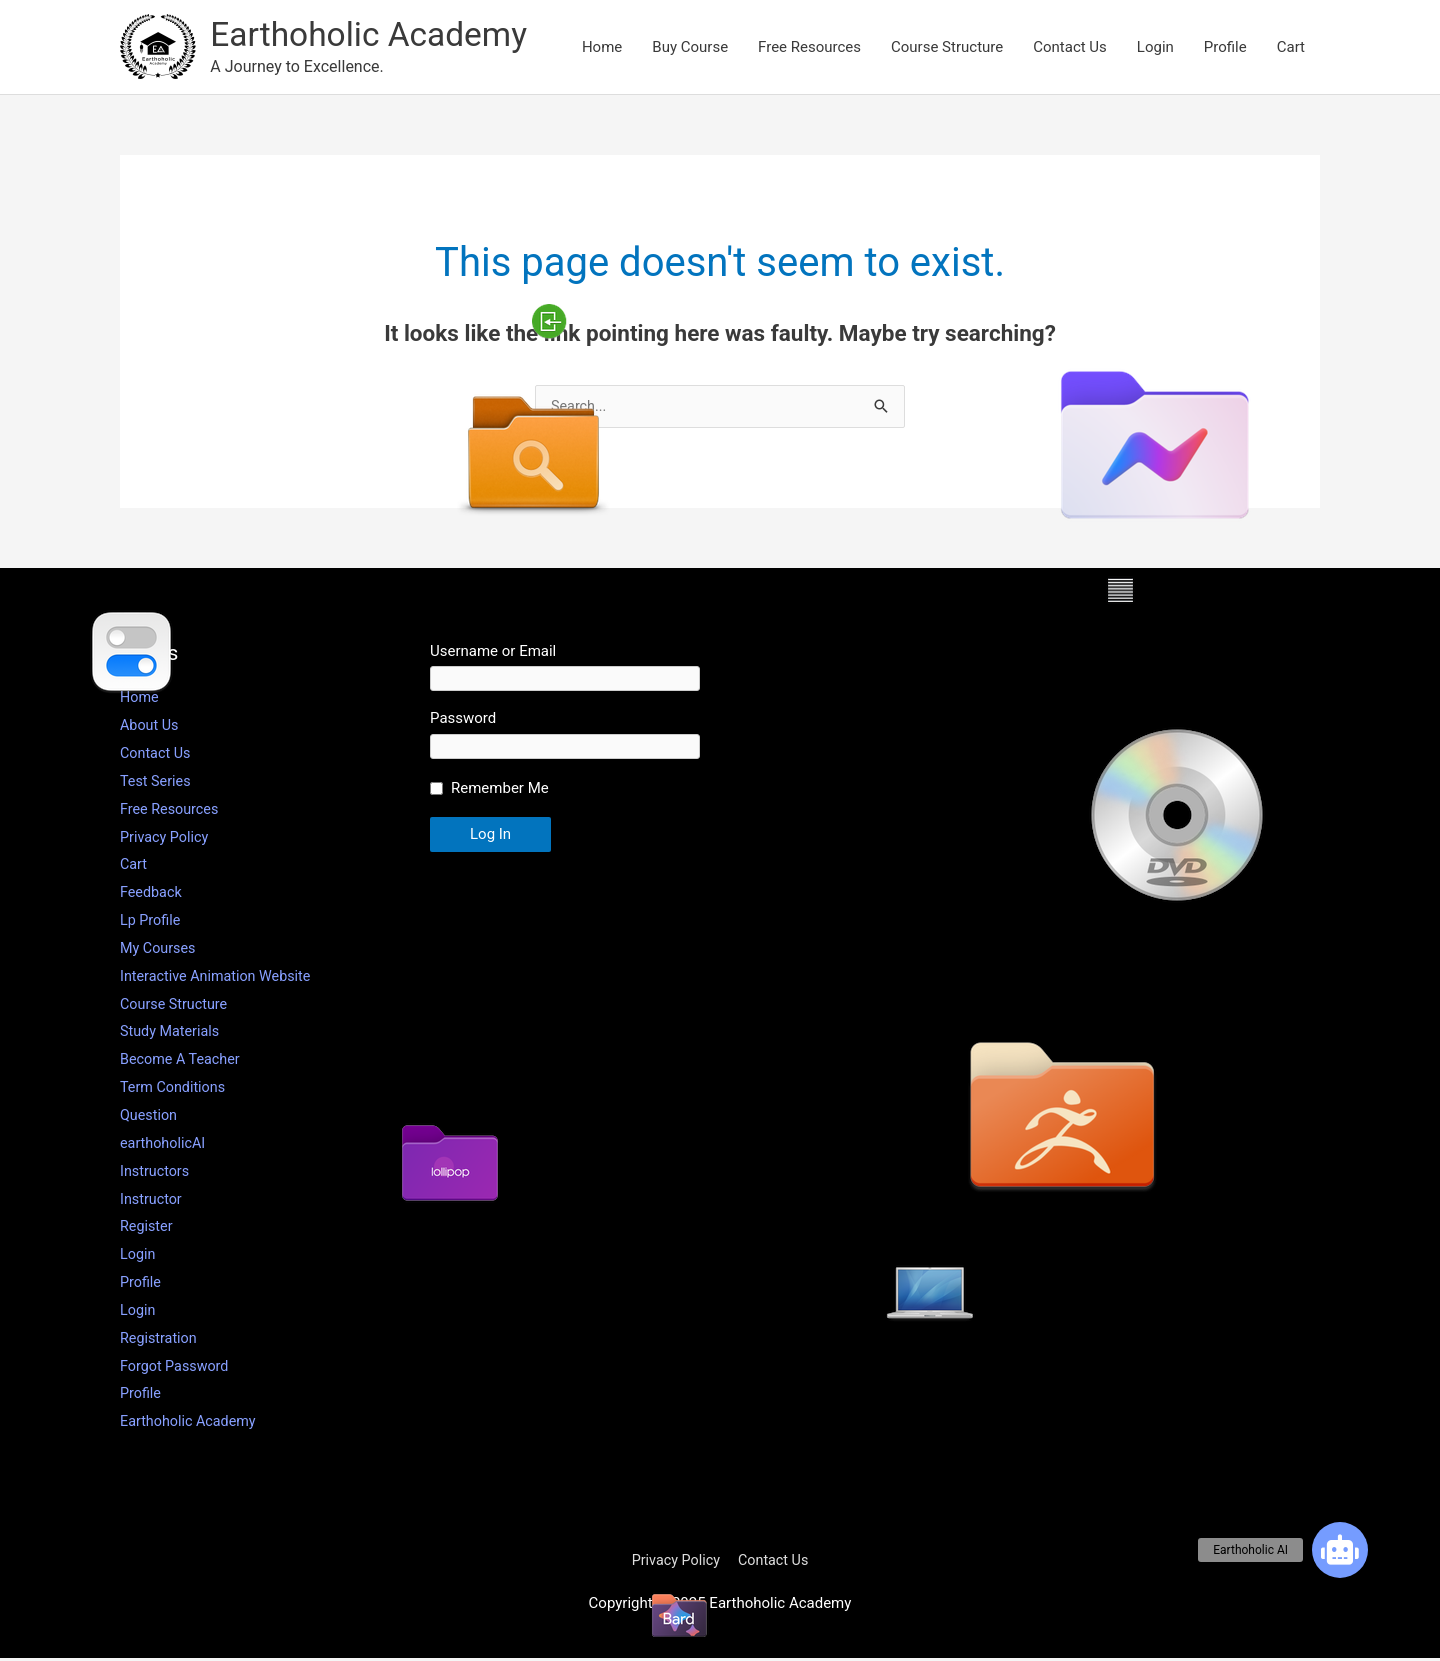 This screenshot has width=1440, height=1661. Describe the element at coordinates (533, 459) in the screenshot. I see `access saved search queries` at that location.